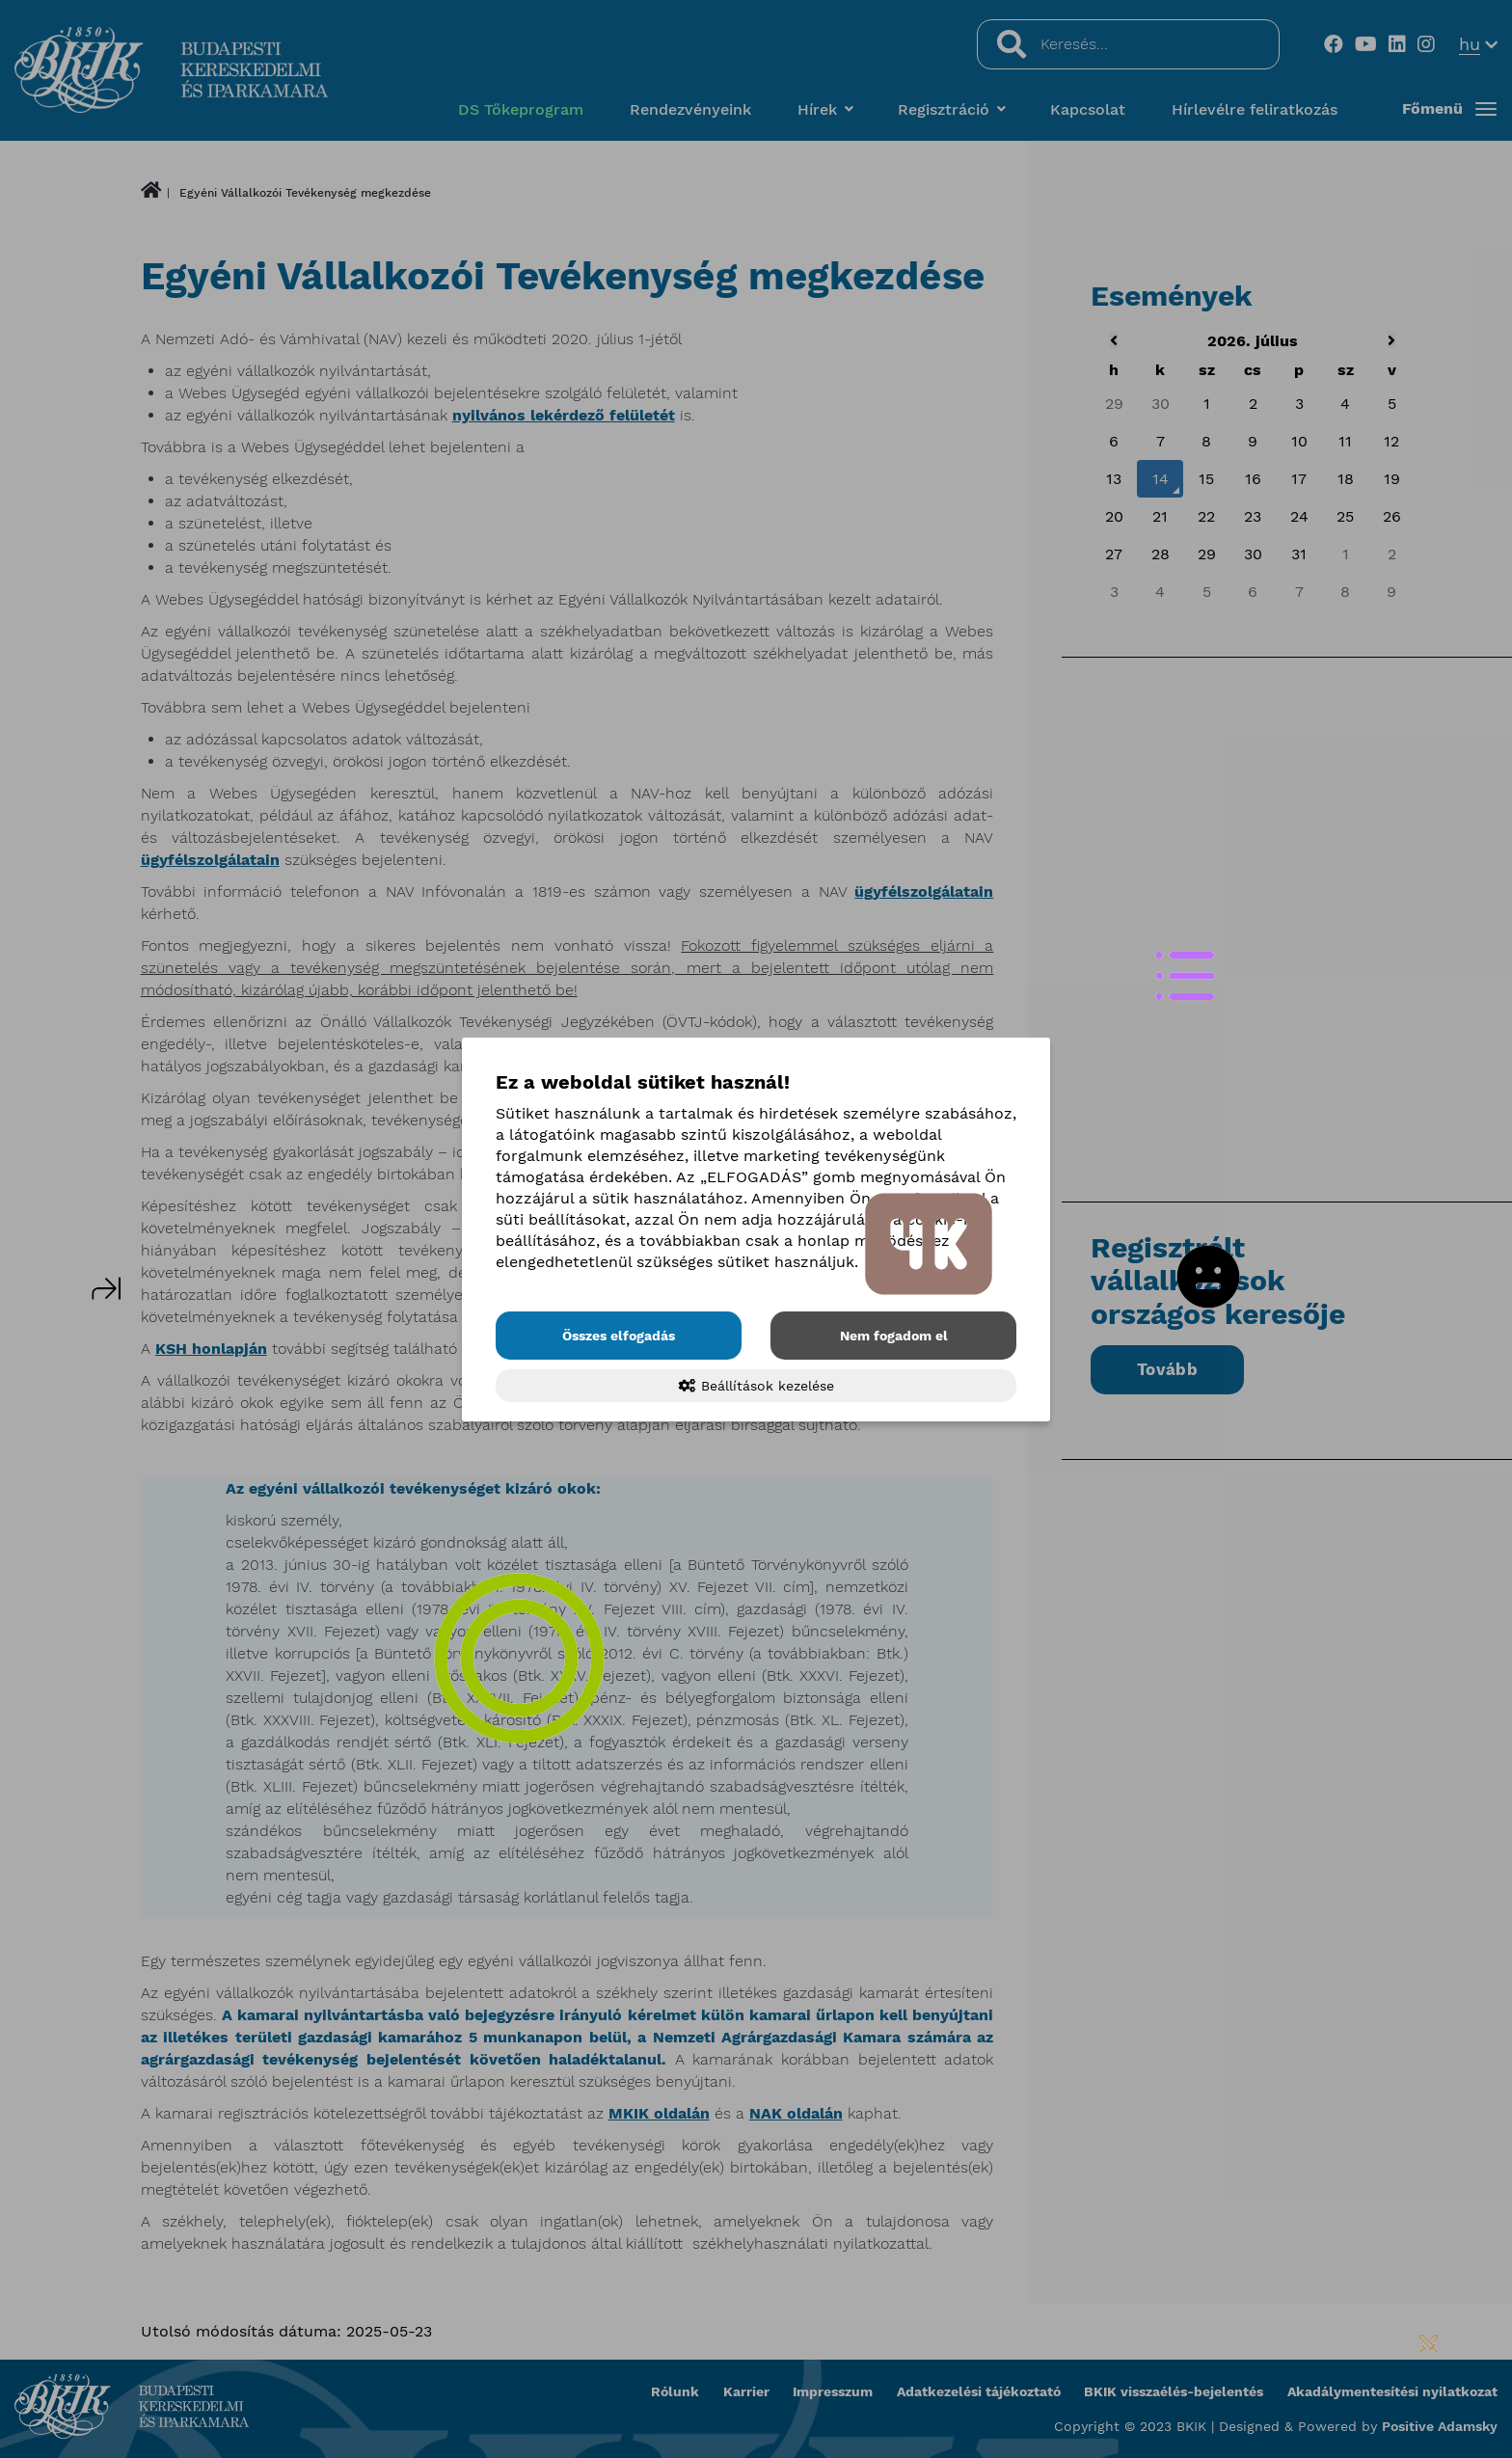  Describe the element at coordinates (929, 1244) in the screenshot. I see `indicates 4K resolution video quality` at that location.